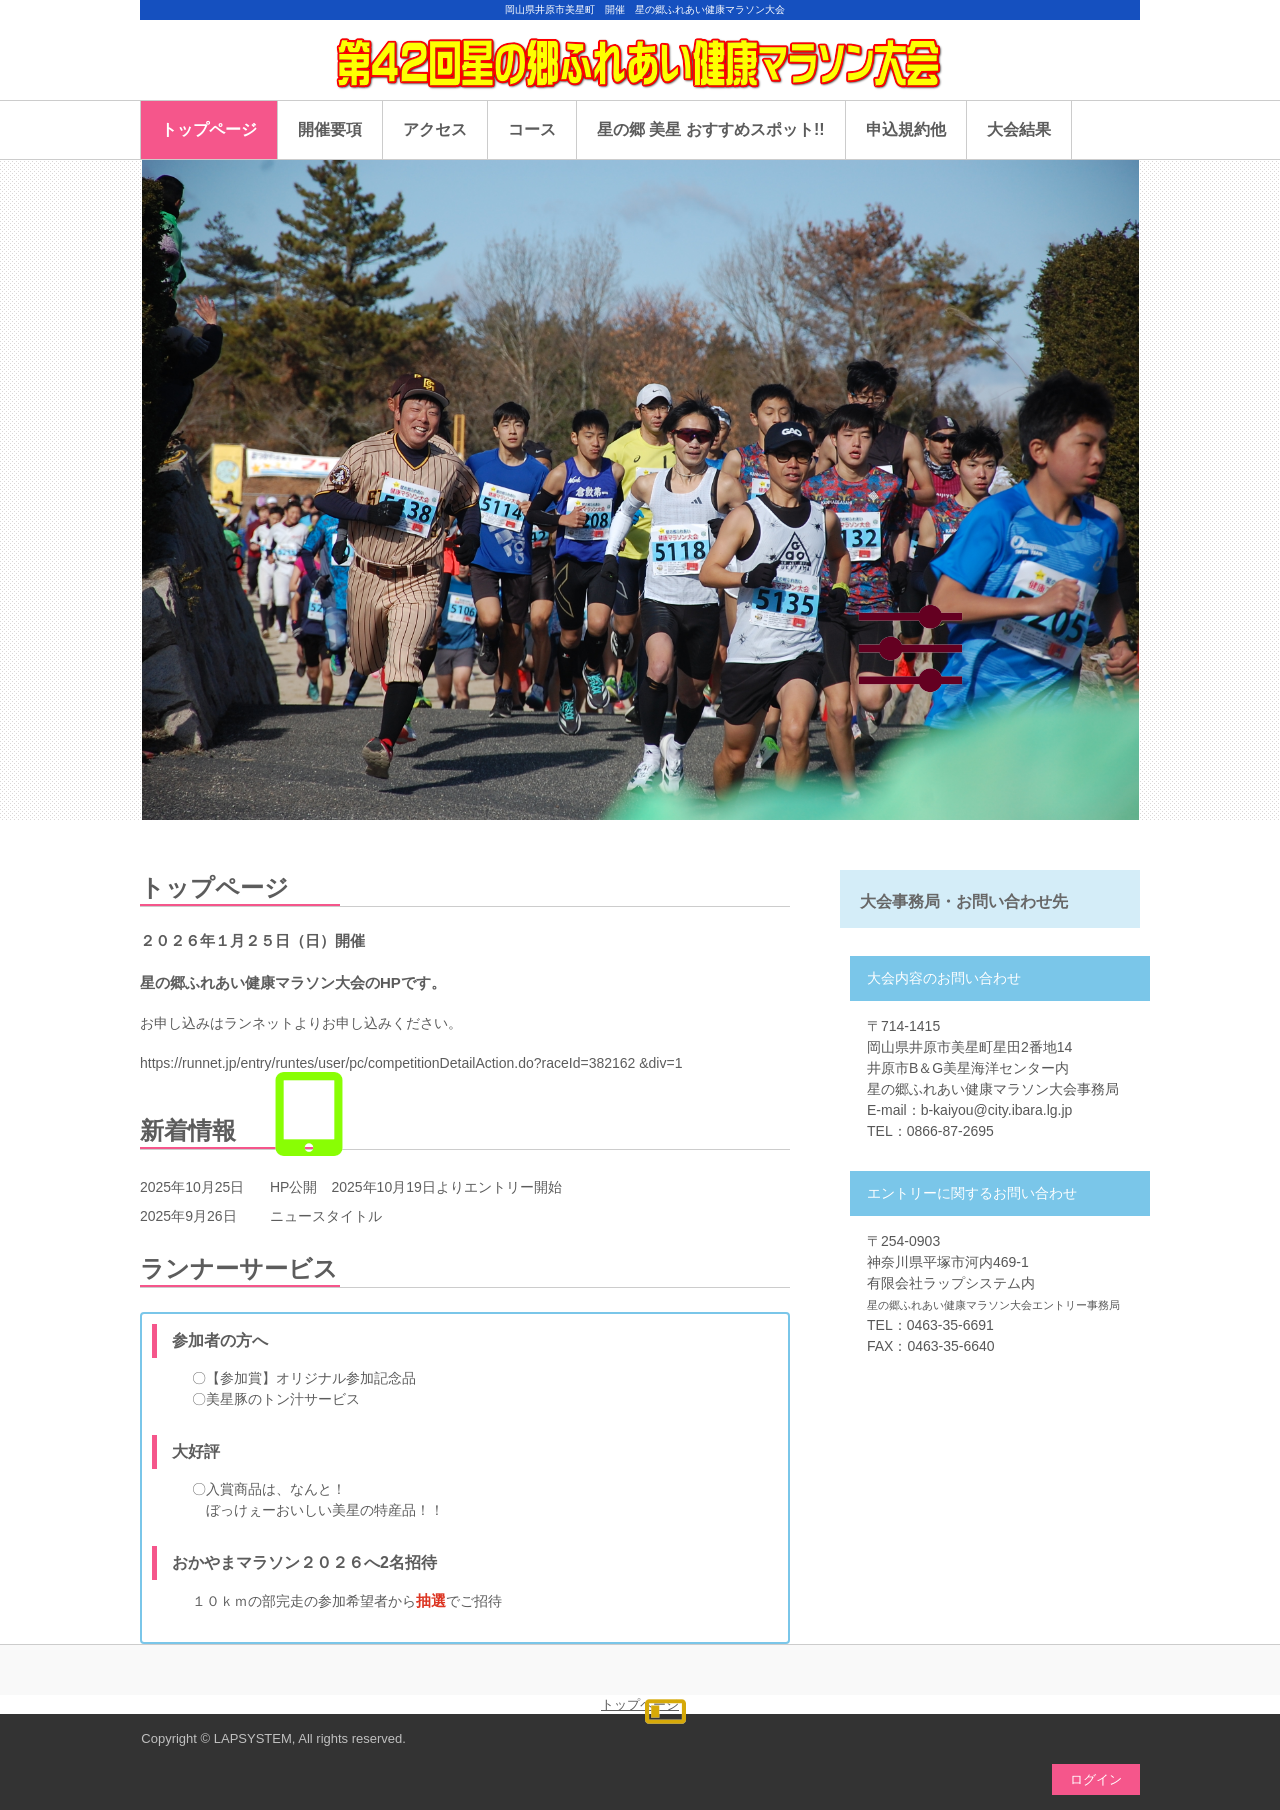 This screenshot has height=1810, width=1280. Describe the element at coordinates (665, 1711) in the screenshot. I see `indicates low battery status` at that location.